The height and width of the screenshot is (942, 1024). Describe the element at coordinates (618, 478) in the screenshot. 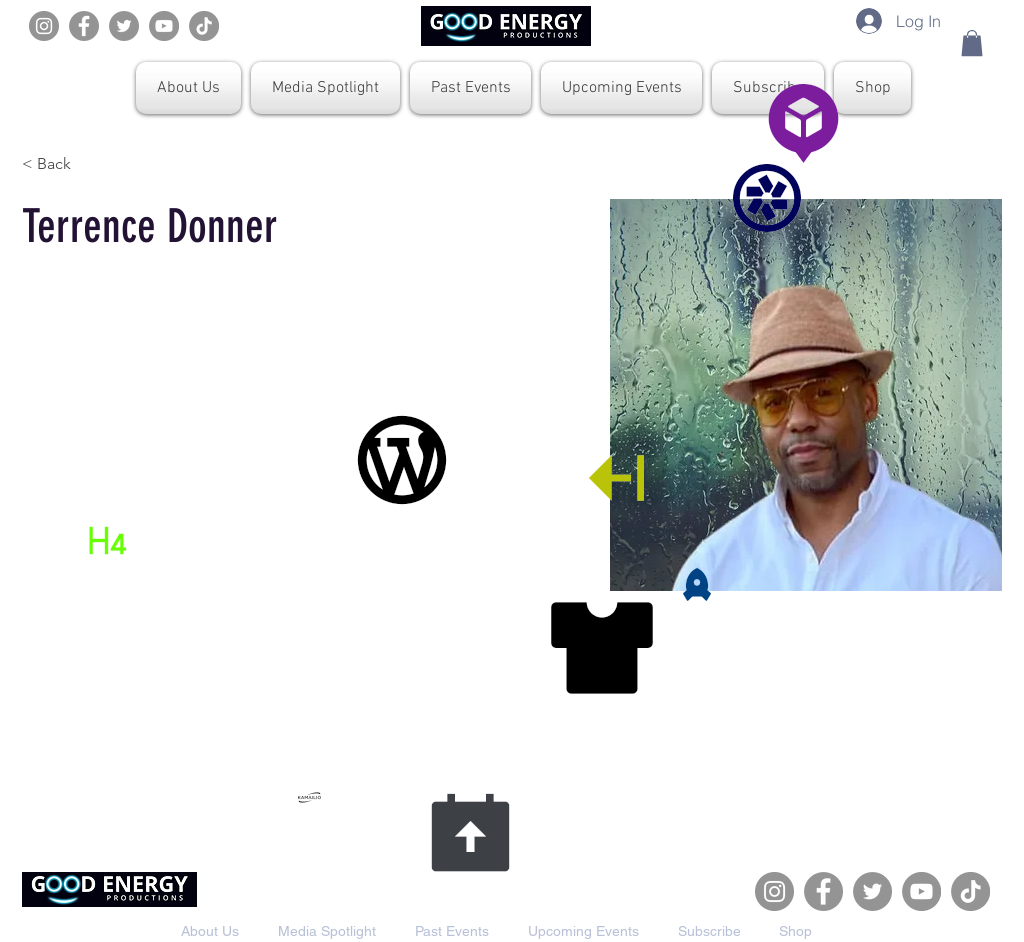

I see `expand panel to the left` at that location.